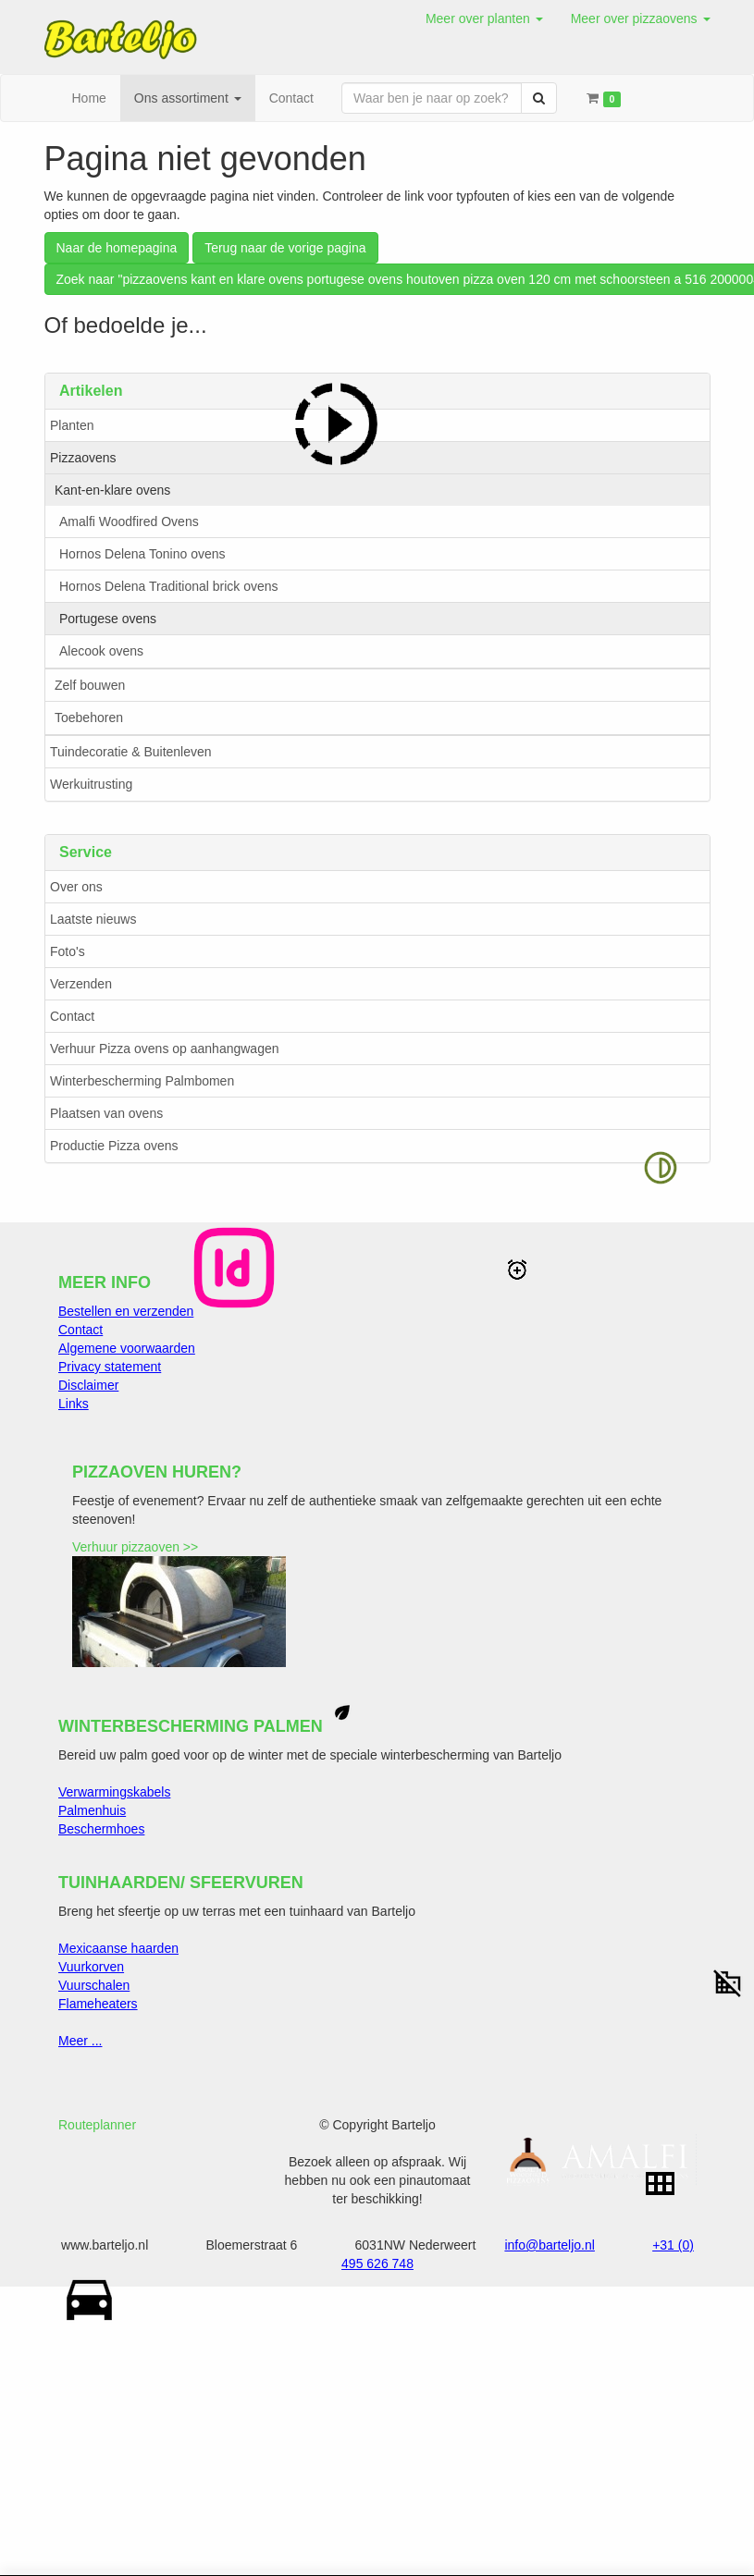 The image size is (754, 2576). I want to click on adjust display contrast settings, so click(661, 1168).